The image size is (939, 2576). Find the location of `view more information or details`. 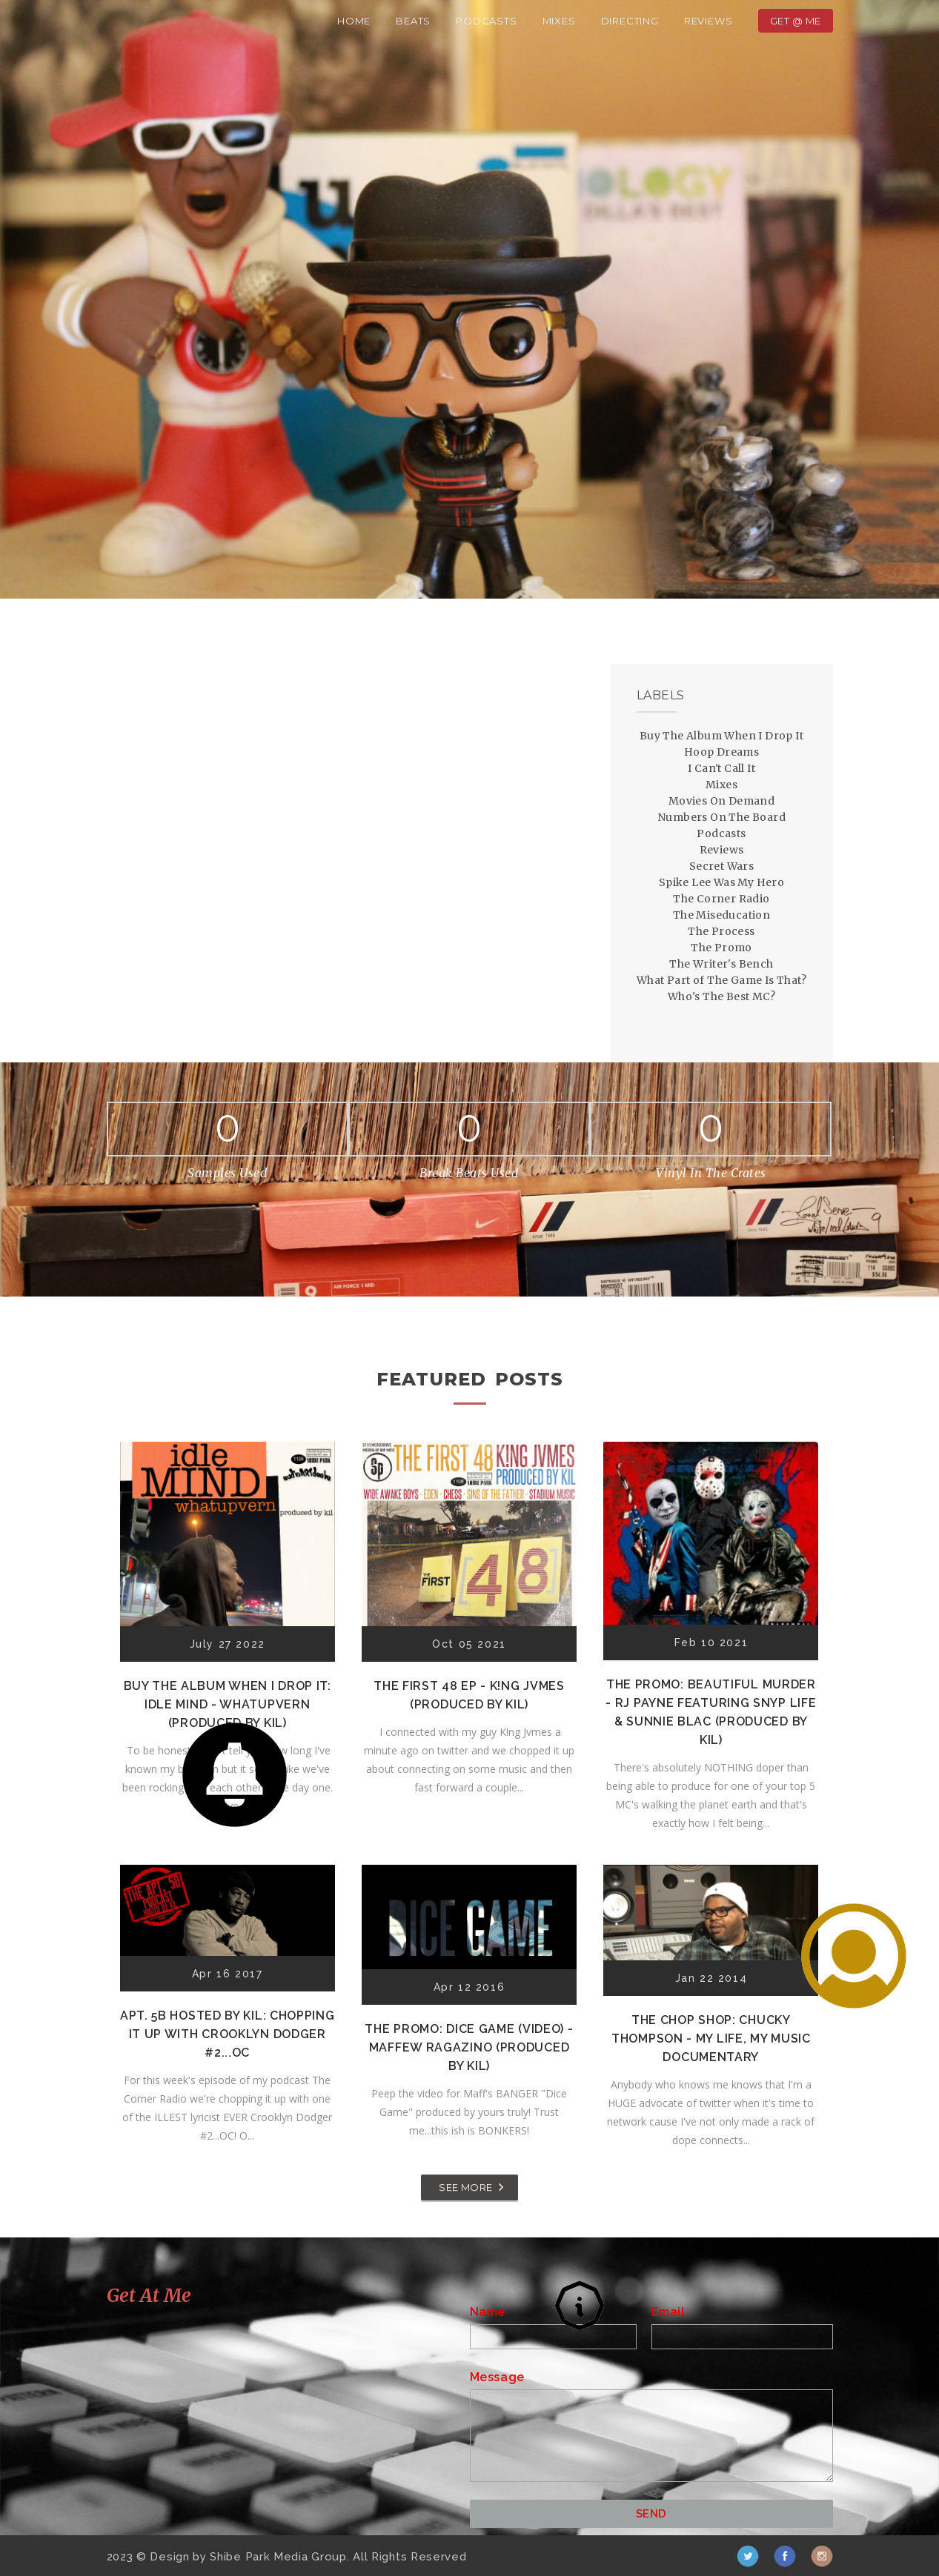

view more information or details is located at coordinates (580, 2306).